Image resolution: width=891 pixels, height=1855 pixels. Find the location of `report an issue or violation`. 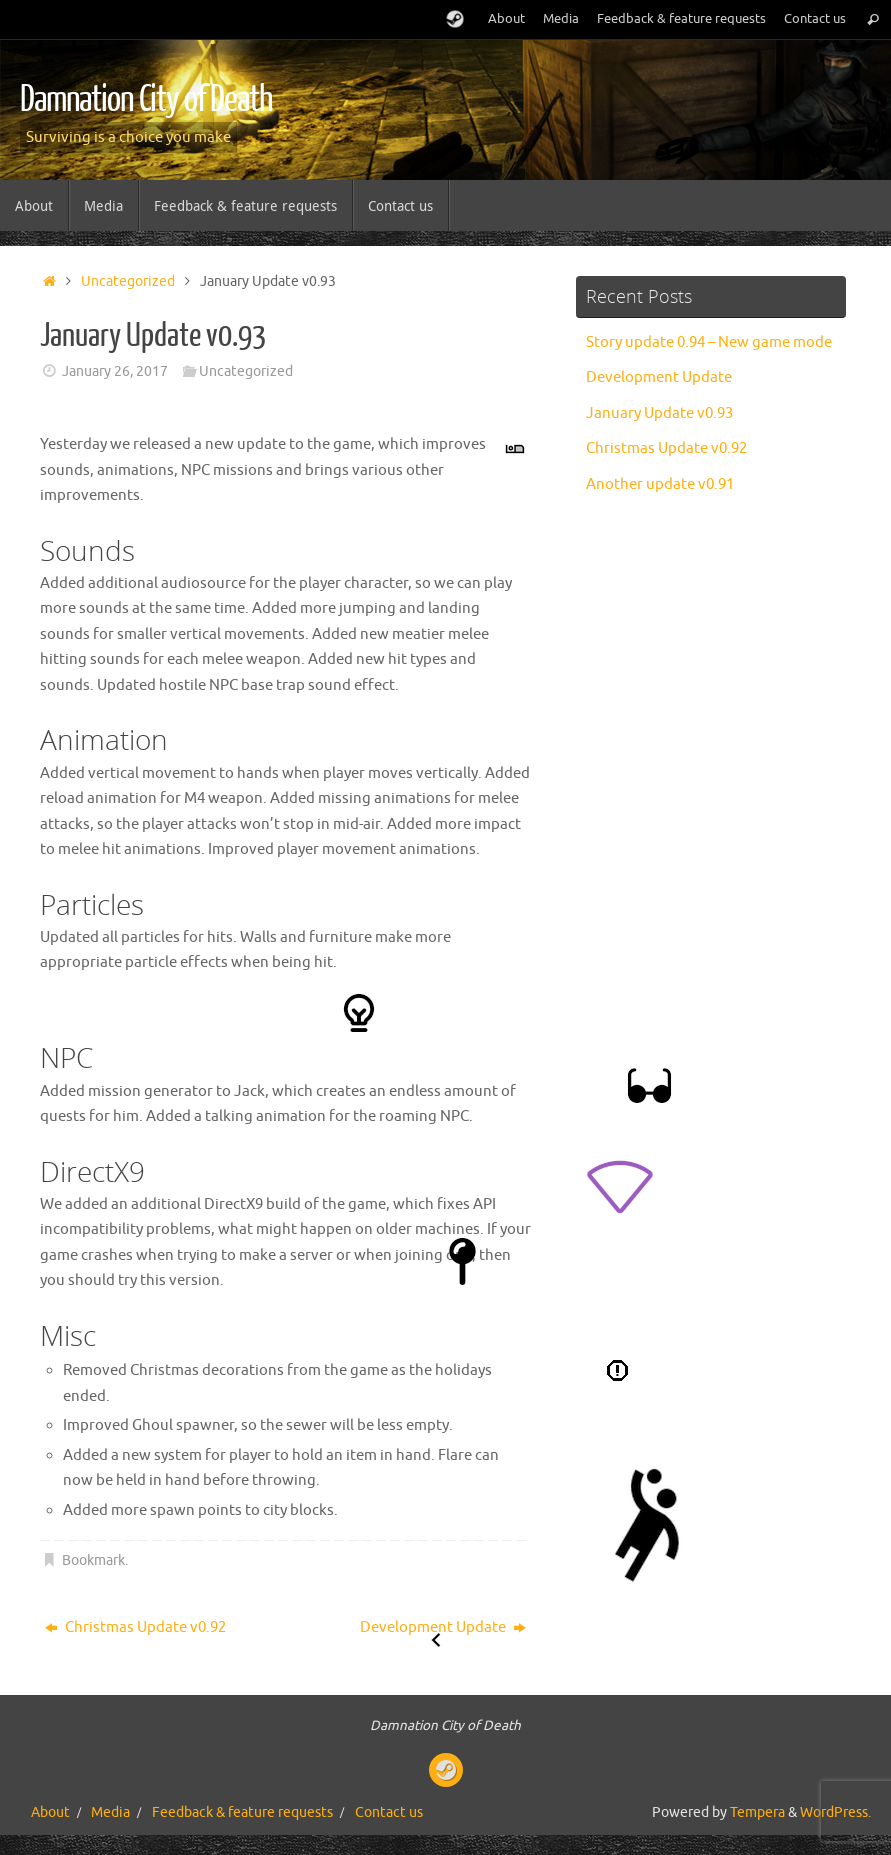

report an issue or violation is located at coordinates (617, 1370).